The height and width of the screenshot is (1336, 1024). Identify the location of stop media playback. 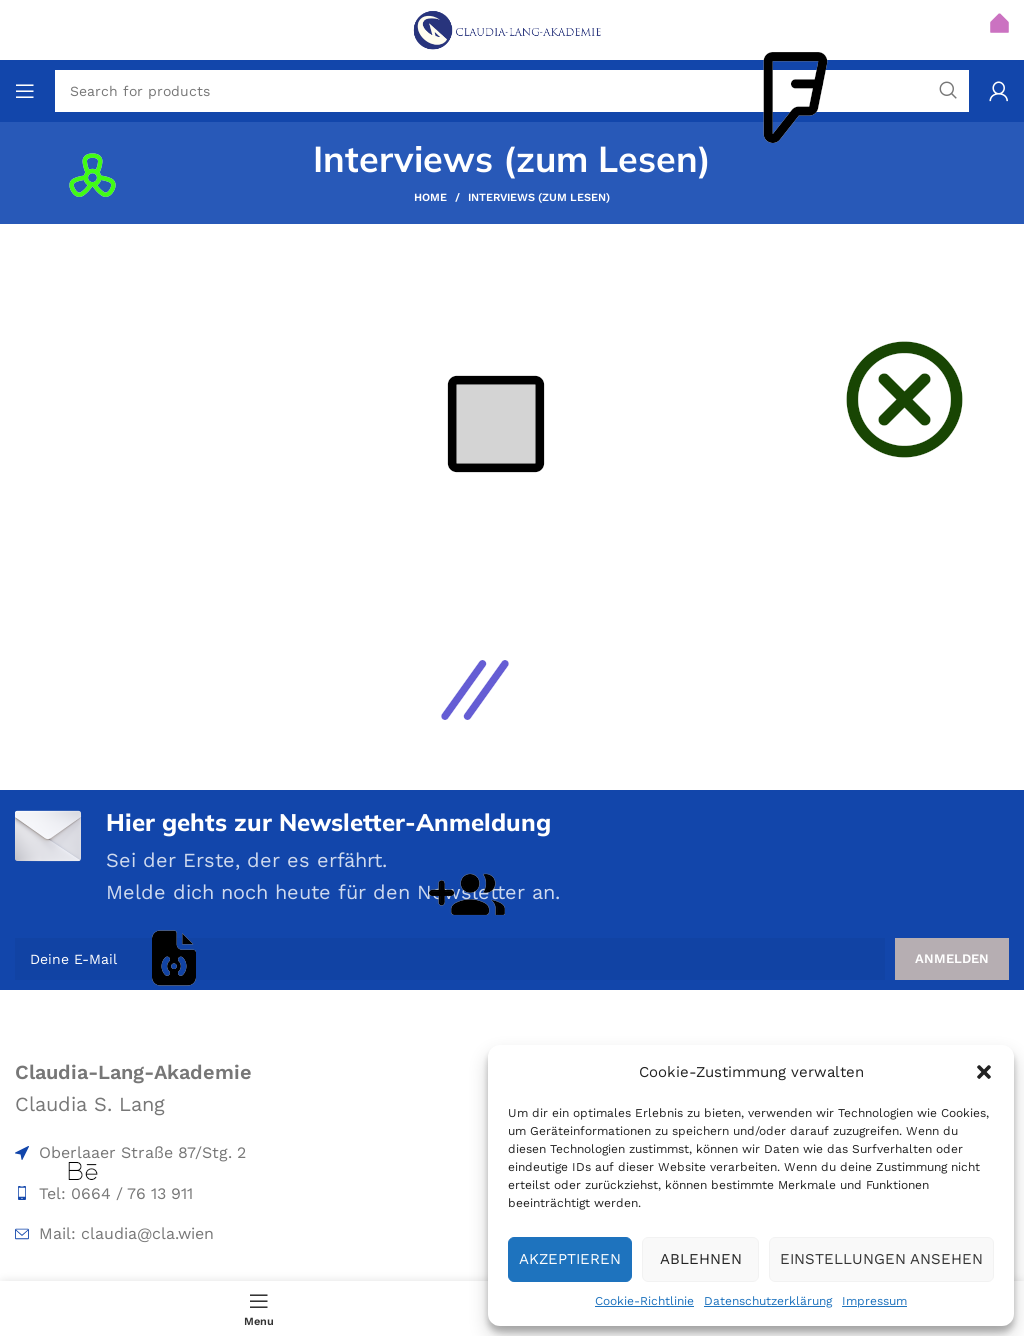
(496, 424).